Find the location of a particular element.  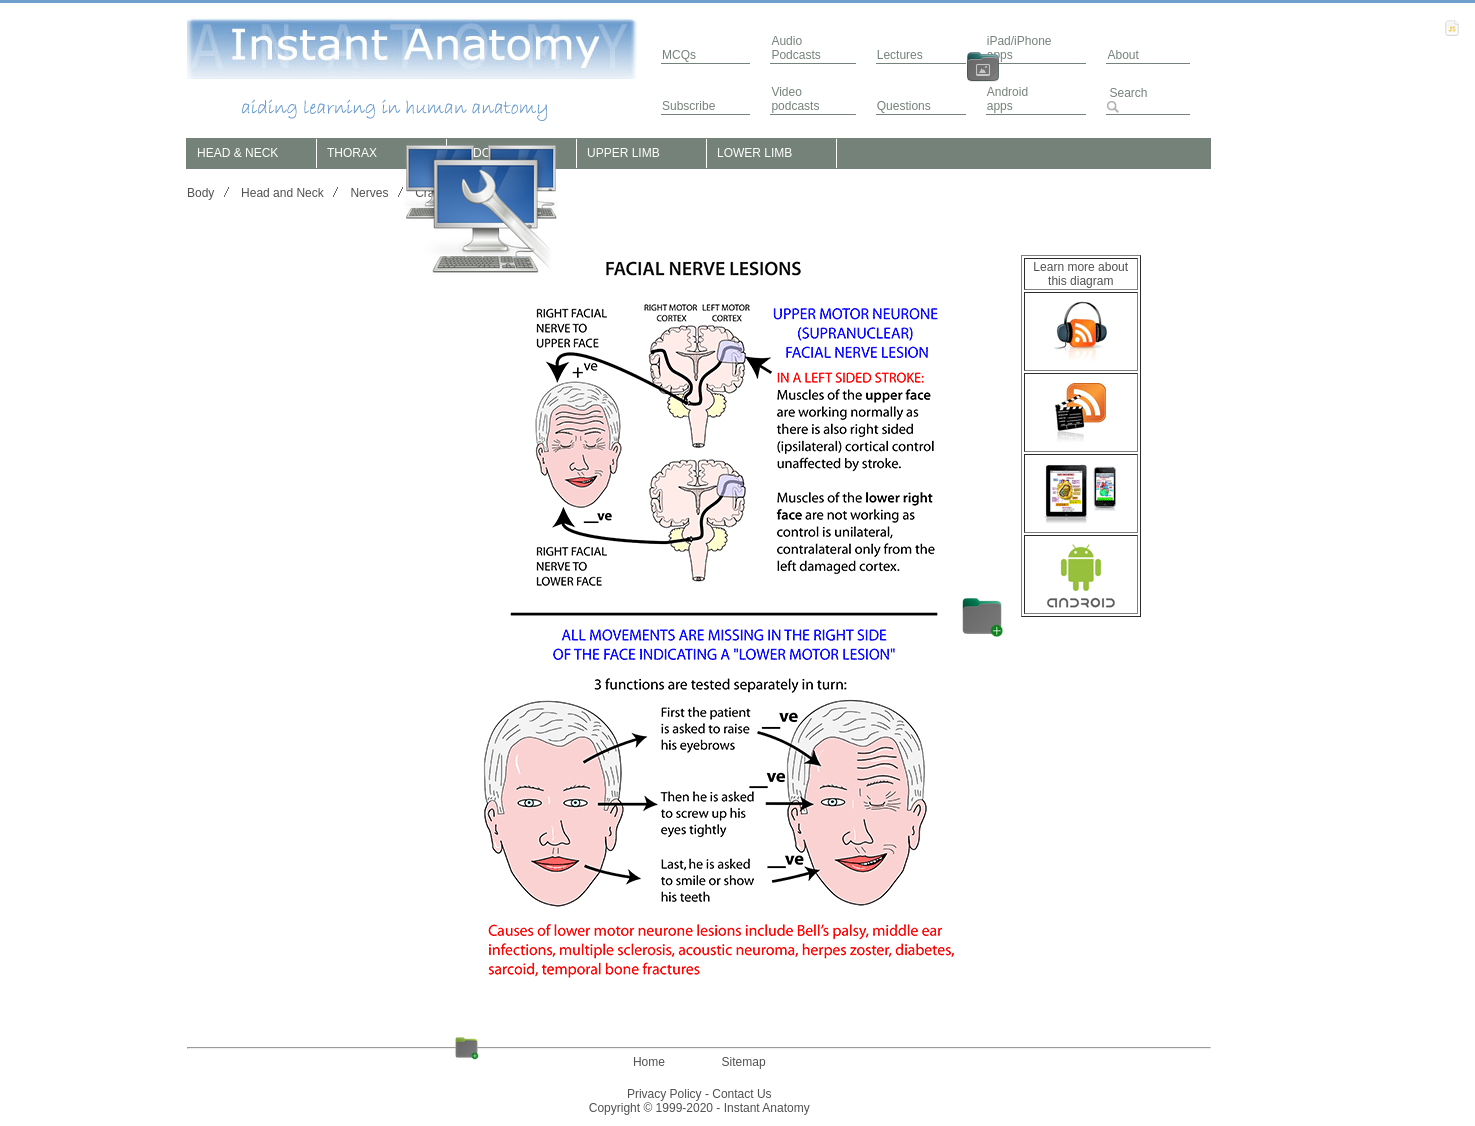

create a new folder is located at coordinates (982, 616).